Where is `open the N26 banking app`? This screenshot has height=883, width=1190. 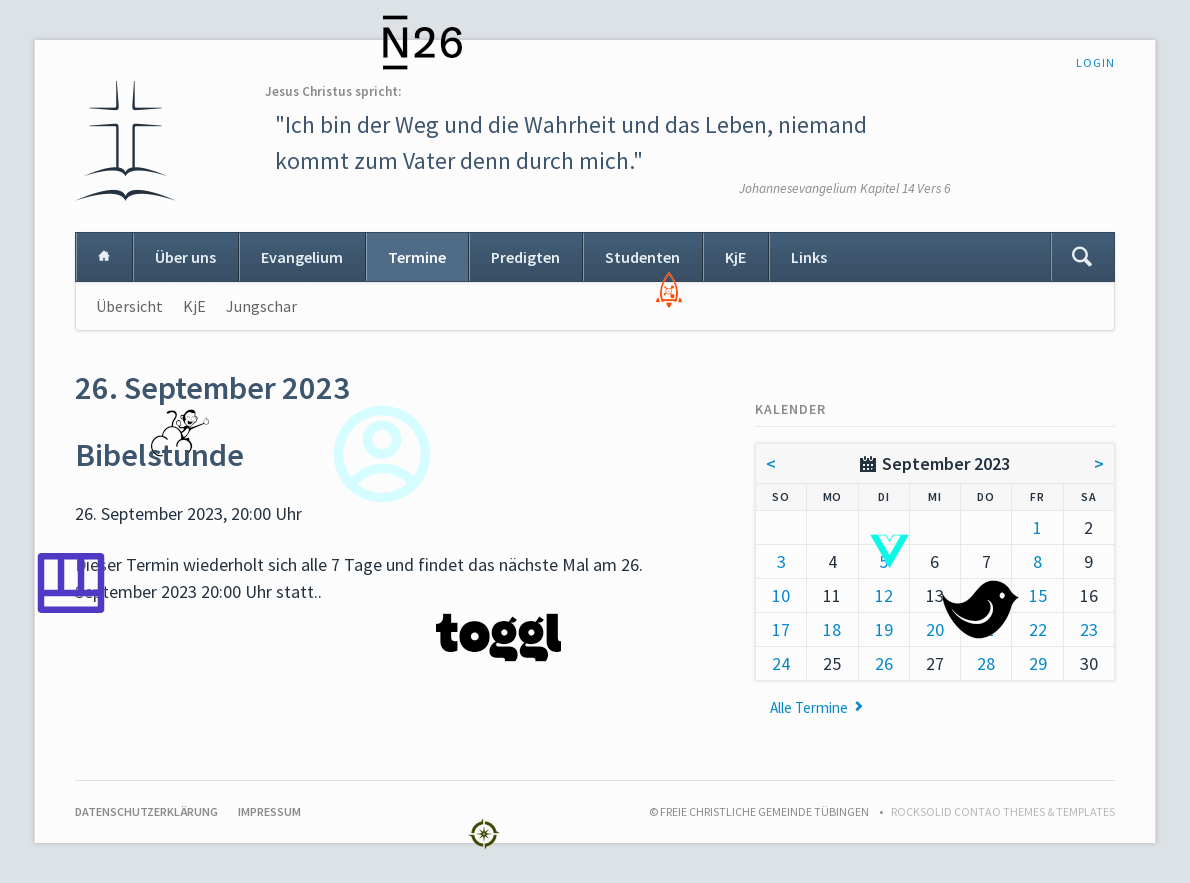 open the N26 banking app is located at coordinates (422, 42).